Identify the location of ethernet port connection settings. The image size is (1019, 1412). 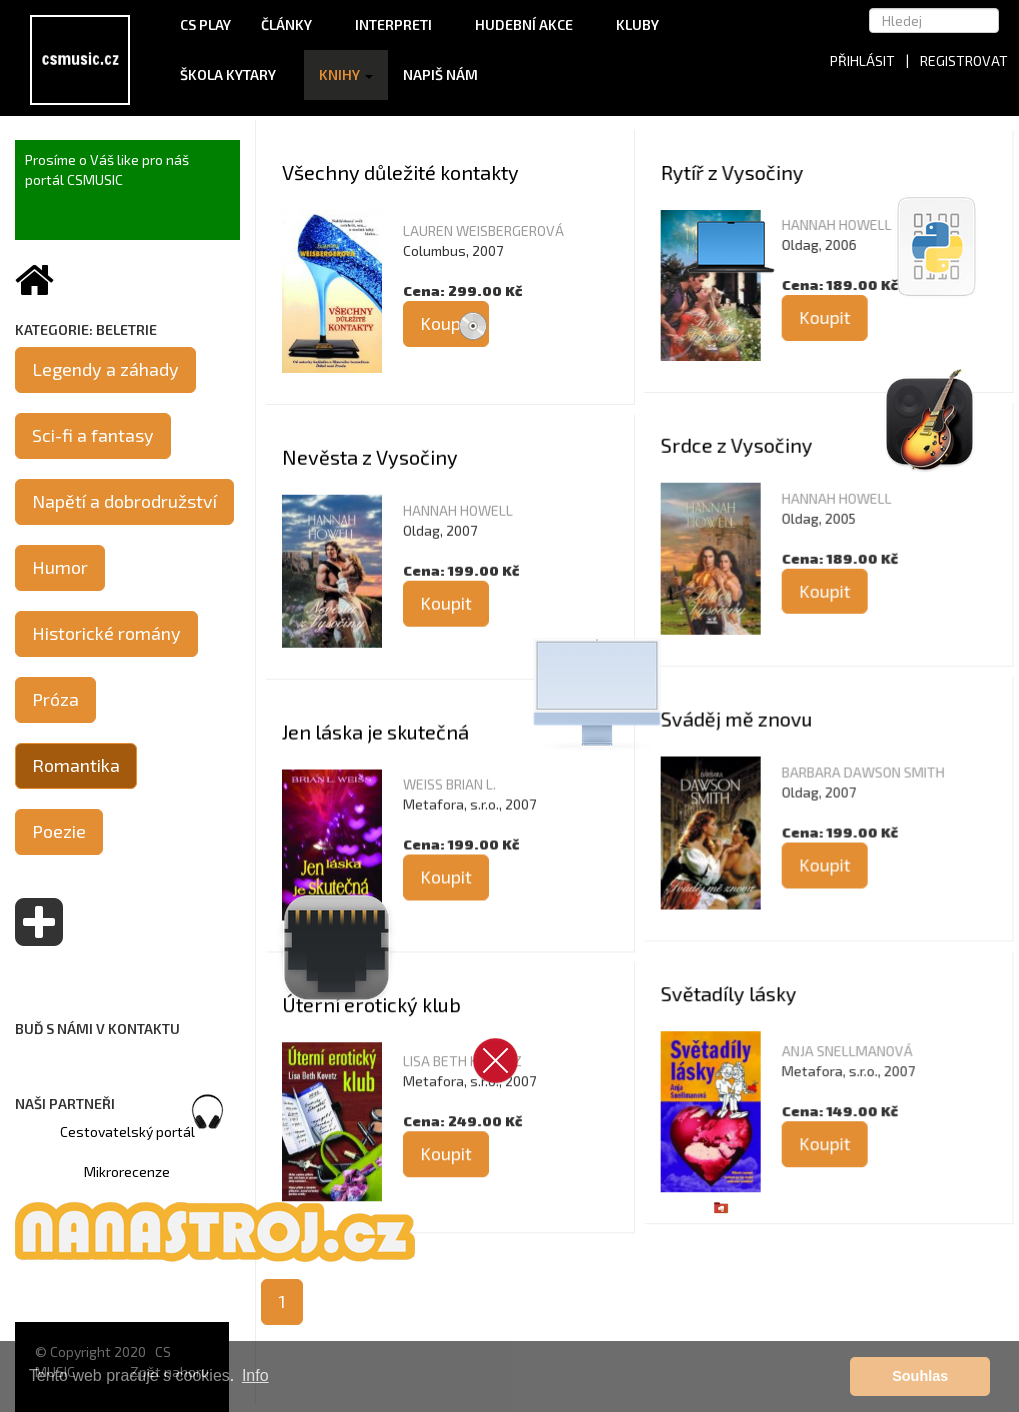
(336, 947).